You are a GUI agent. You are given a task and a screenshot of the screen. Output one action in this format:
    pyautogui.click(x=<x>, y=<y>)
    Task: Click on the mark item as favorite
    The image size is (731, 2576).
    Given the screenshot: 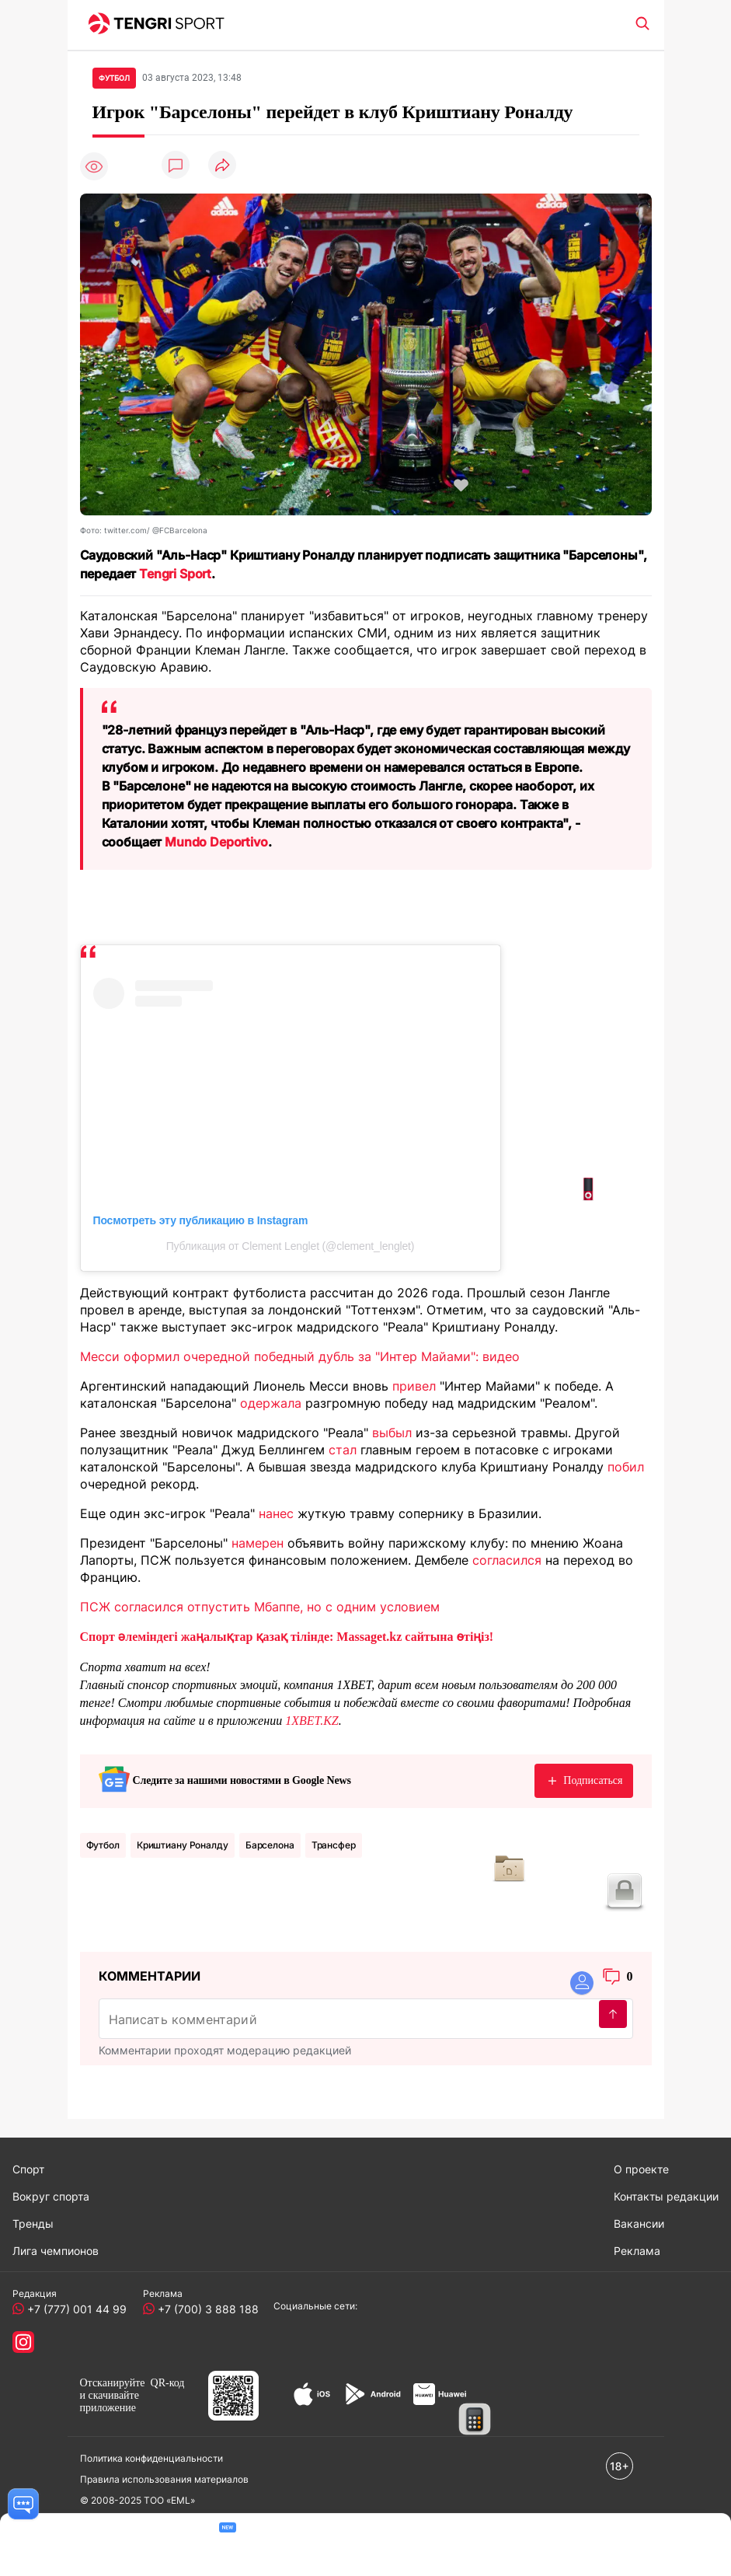 What is the action you would take?
    pyautogui.click(x=461, y=485)
    